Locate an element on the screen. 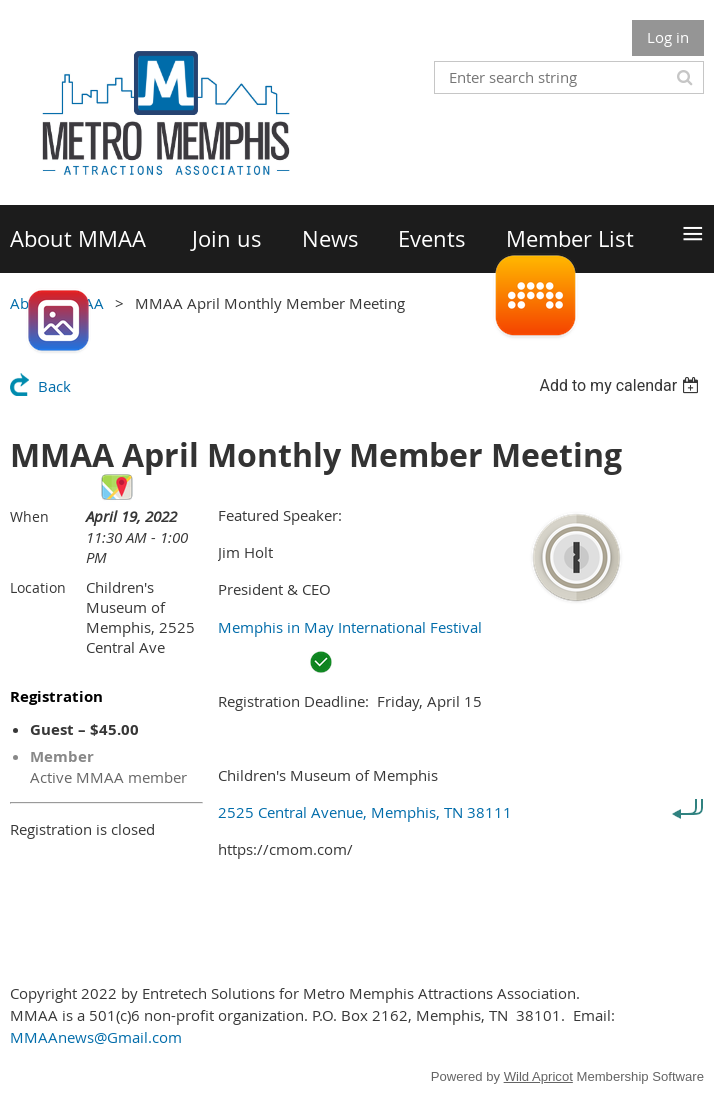  indicates a default or selected item is located at coordinates (321, 662).